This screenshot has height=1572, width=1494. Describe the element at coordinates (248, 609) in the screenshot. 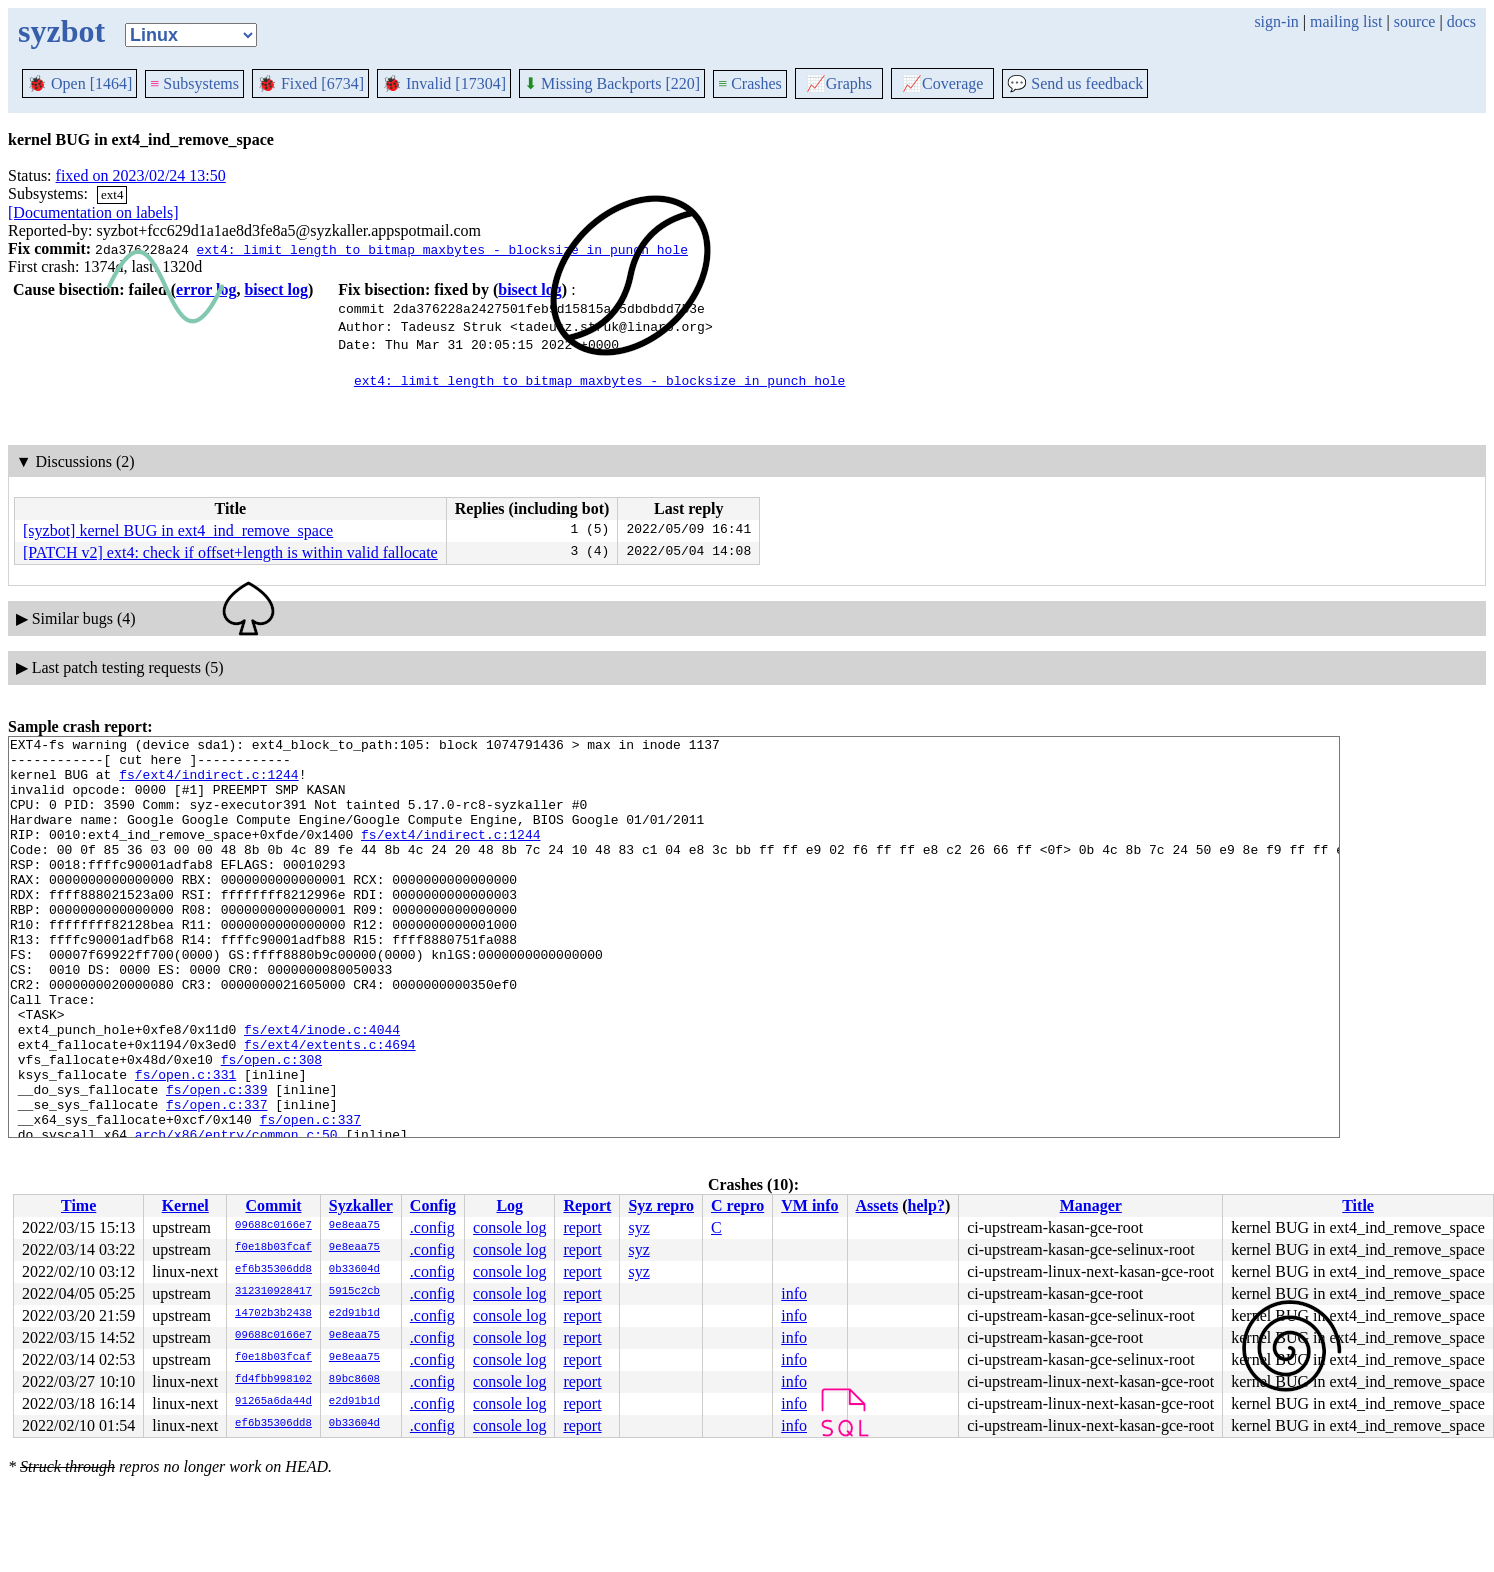

I see `spade suit symbol for card games` at that location.